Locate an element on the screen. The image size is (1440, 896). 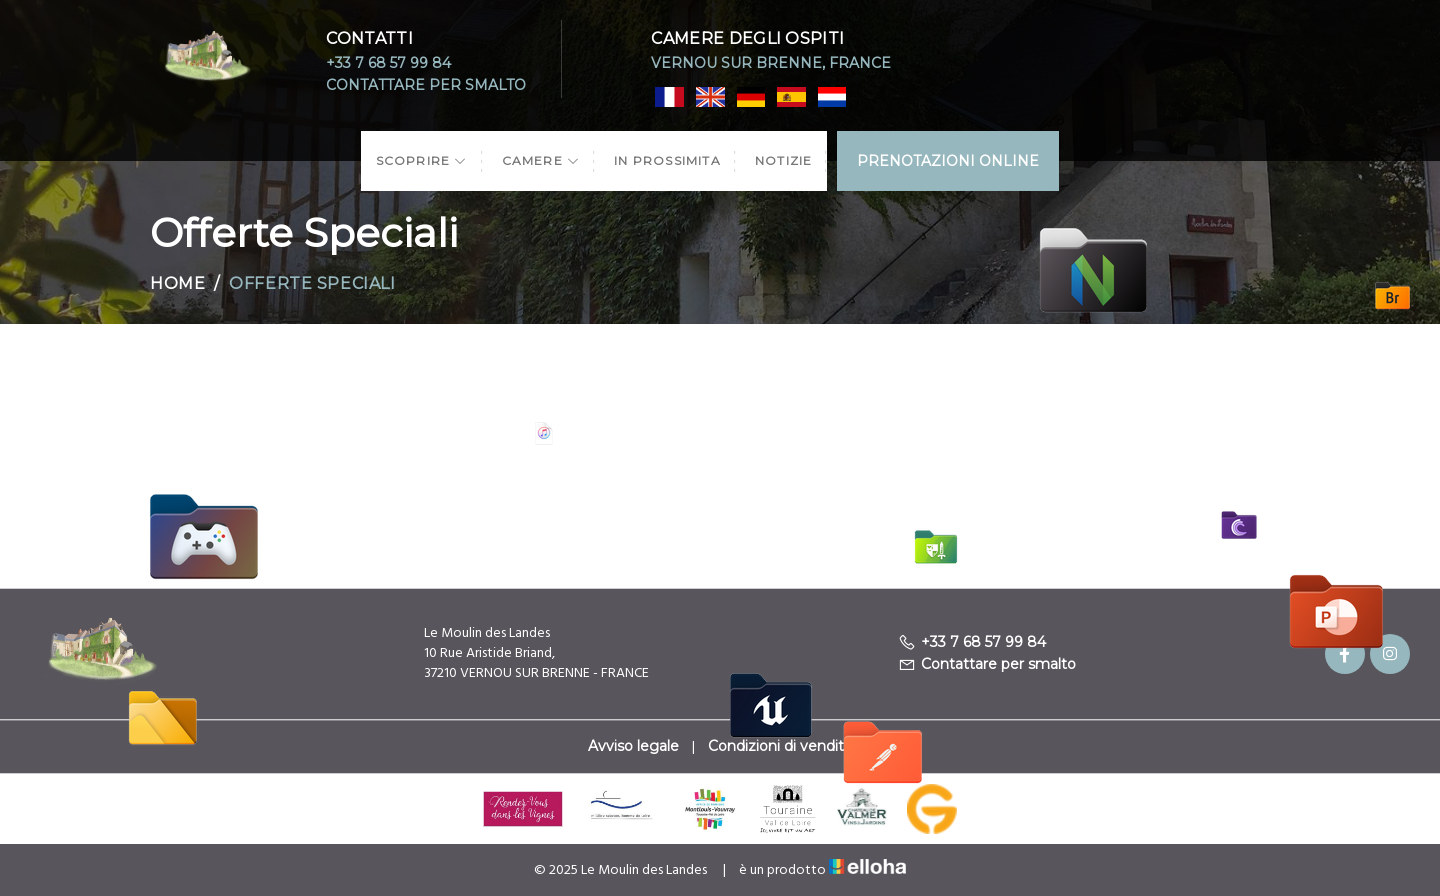
open files folder is located at coordinates (162, 719).